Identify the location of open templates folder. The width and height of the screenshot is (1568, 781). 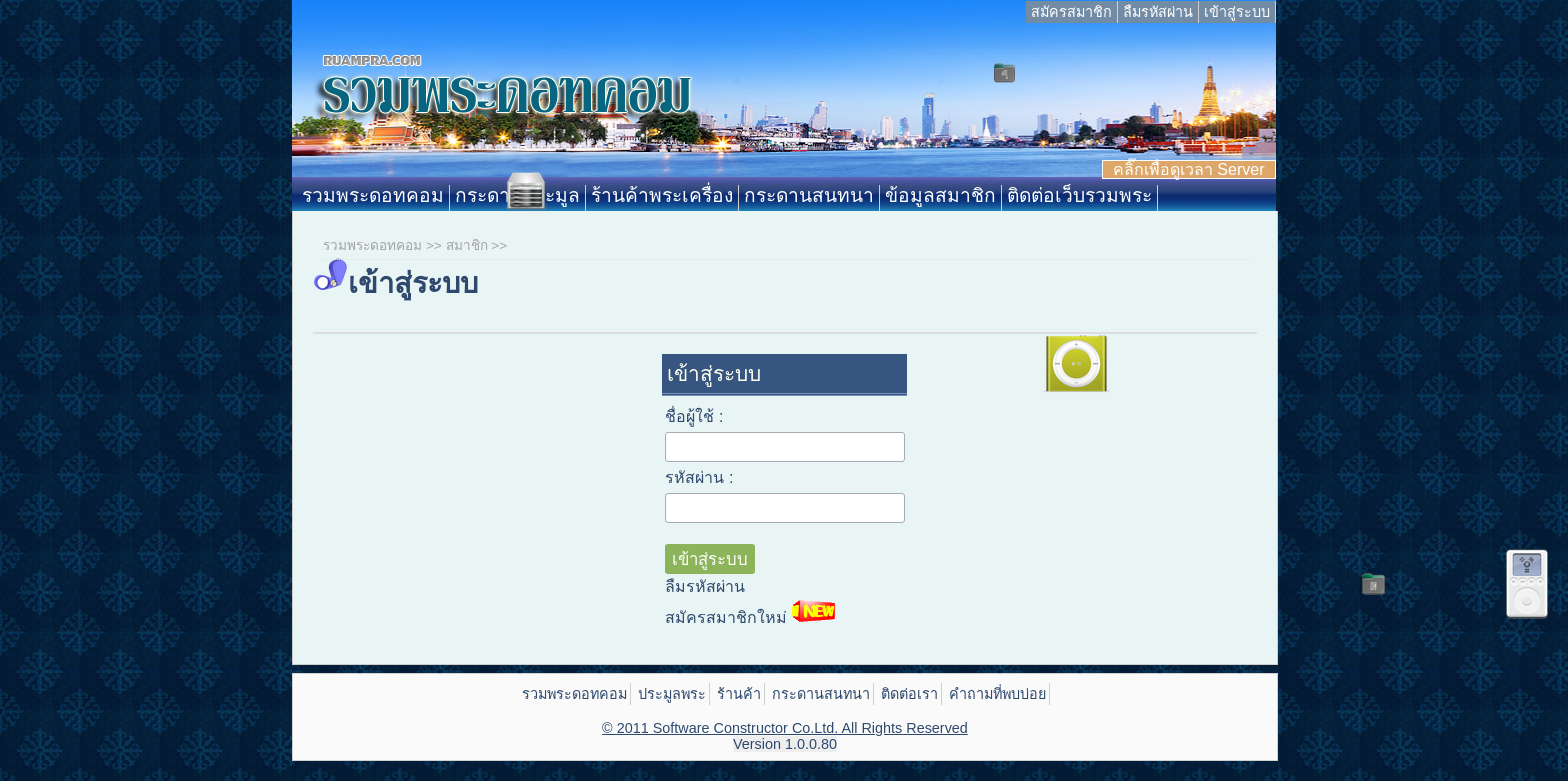
(1373, 583).